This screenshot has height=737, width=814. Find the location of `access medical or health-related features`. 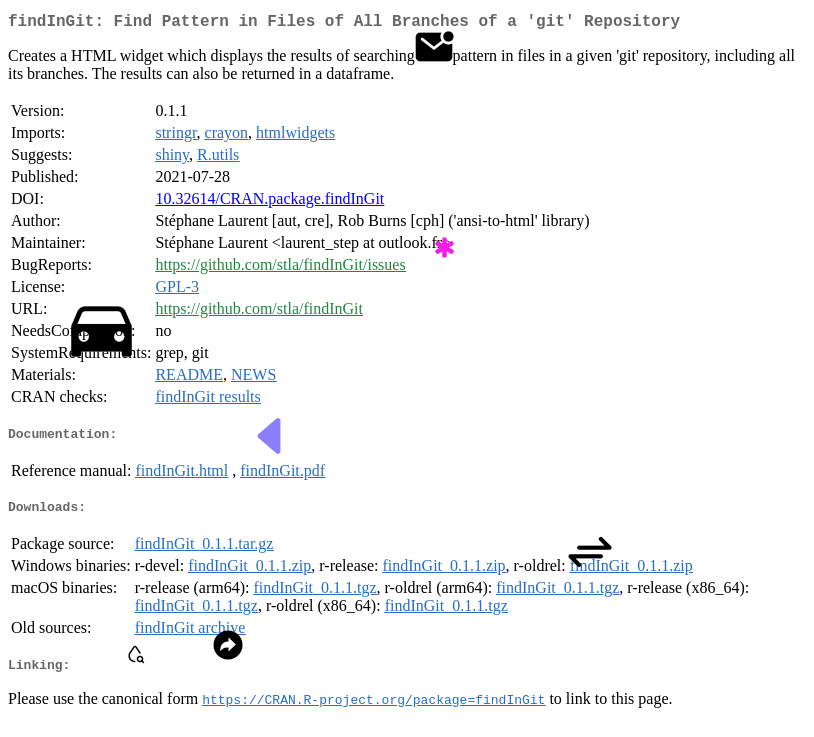

access medical or health-related features is located at coordinates (444, 247).